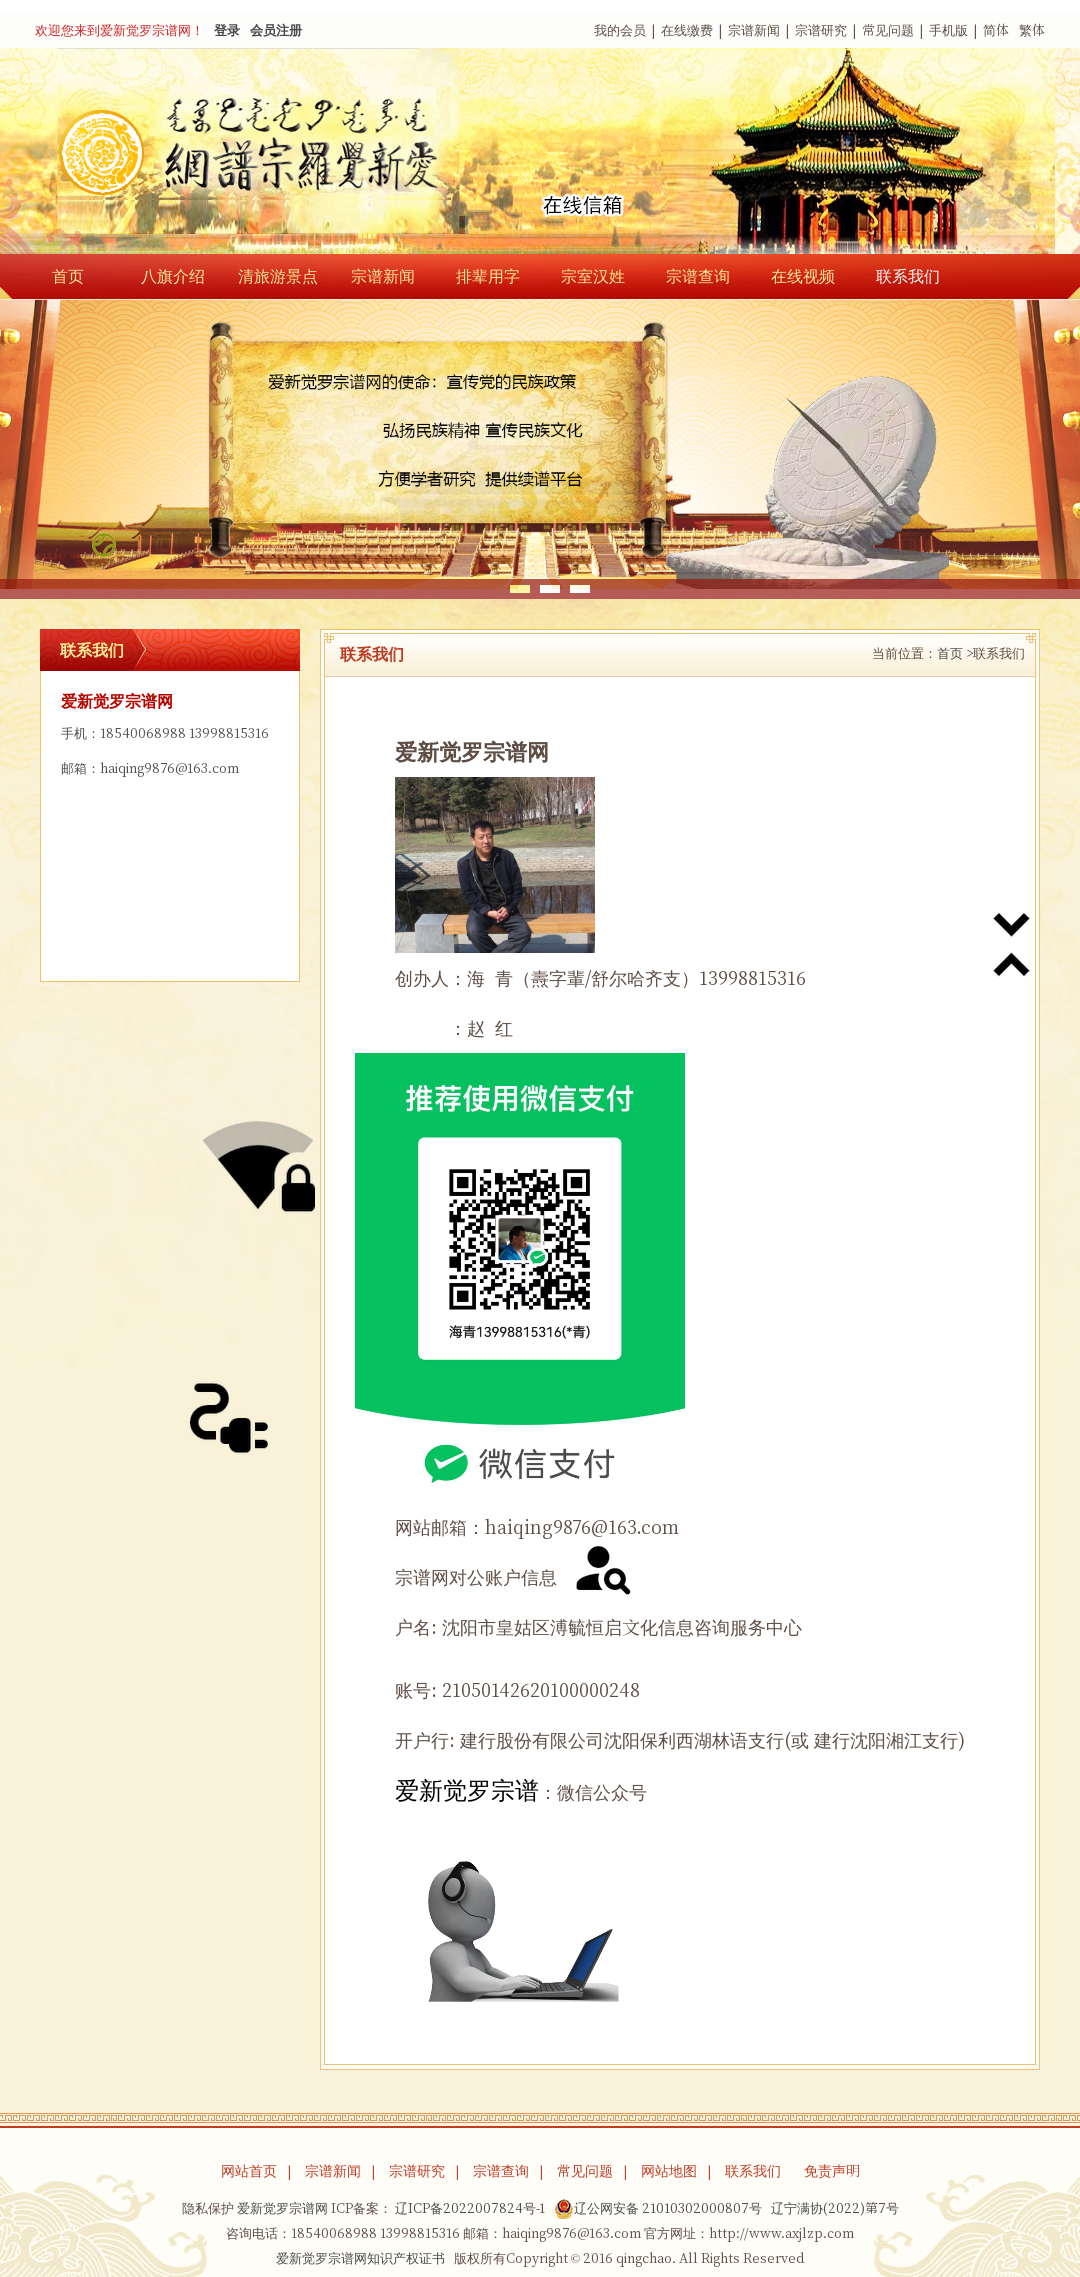  I want to click on connected to a secure wifi network with good signal strength, so click(258, 1164).